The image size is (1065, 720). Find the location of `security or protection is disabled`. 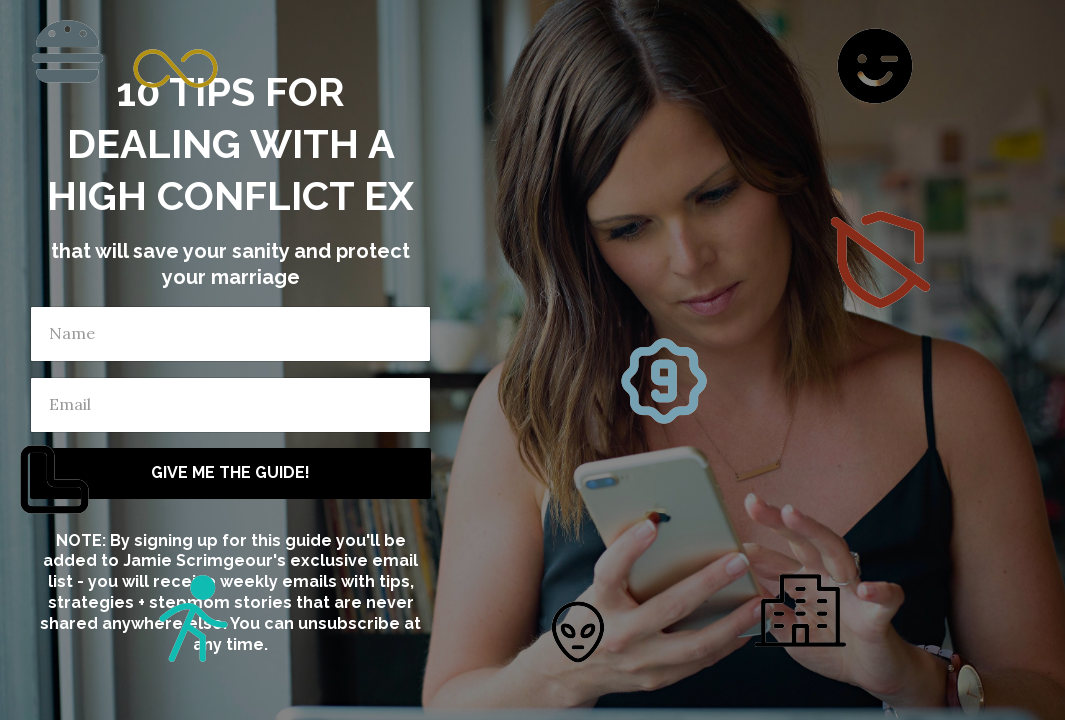

security or protection is disabled is located at coordinates (880, 260).